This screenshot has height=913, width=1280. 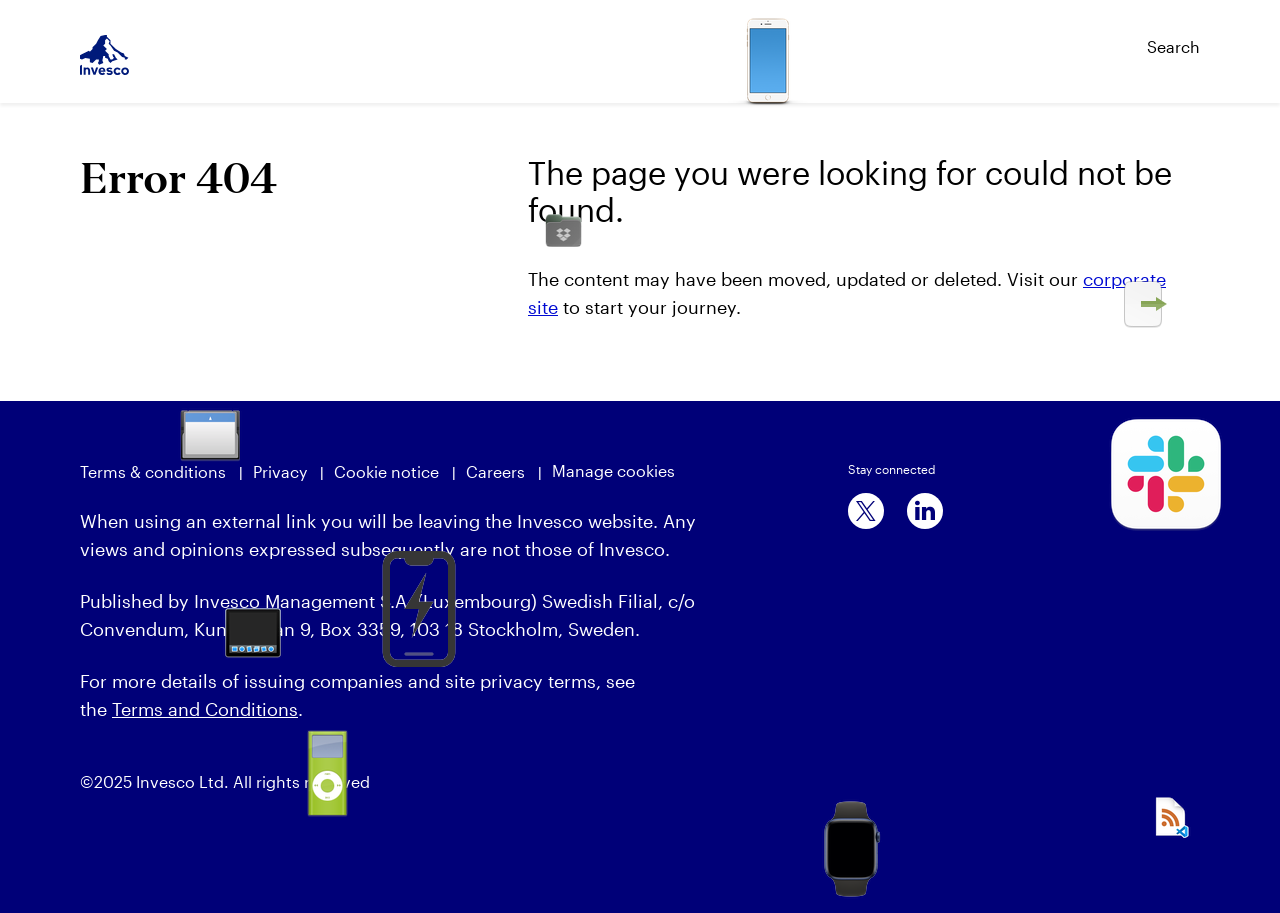 What do you see at coordinates (419, 609) in the screenshot?
I see `view phone battery status` at bounding box center [419, 609].